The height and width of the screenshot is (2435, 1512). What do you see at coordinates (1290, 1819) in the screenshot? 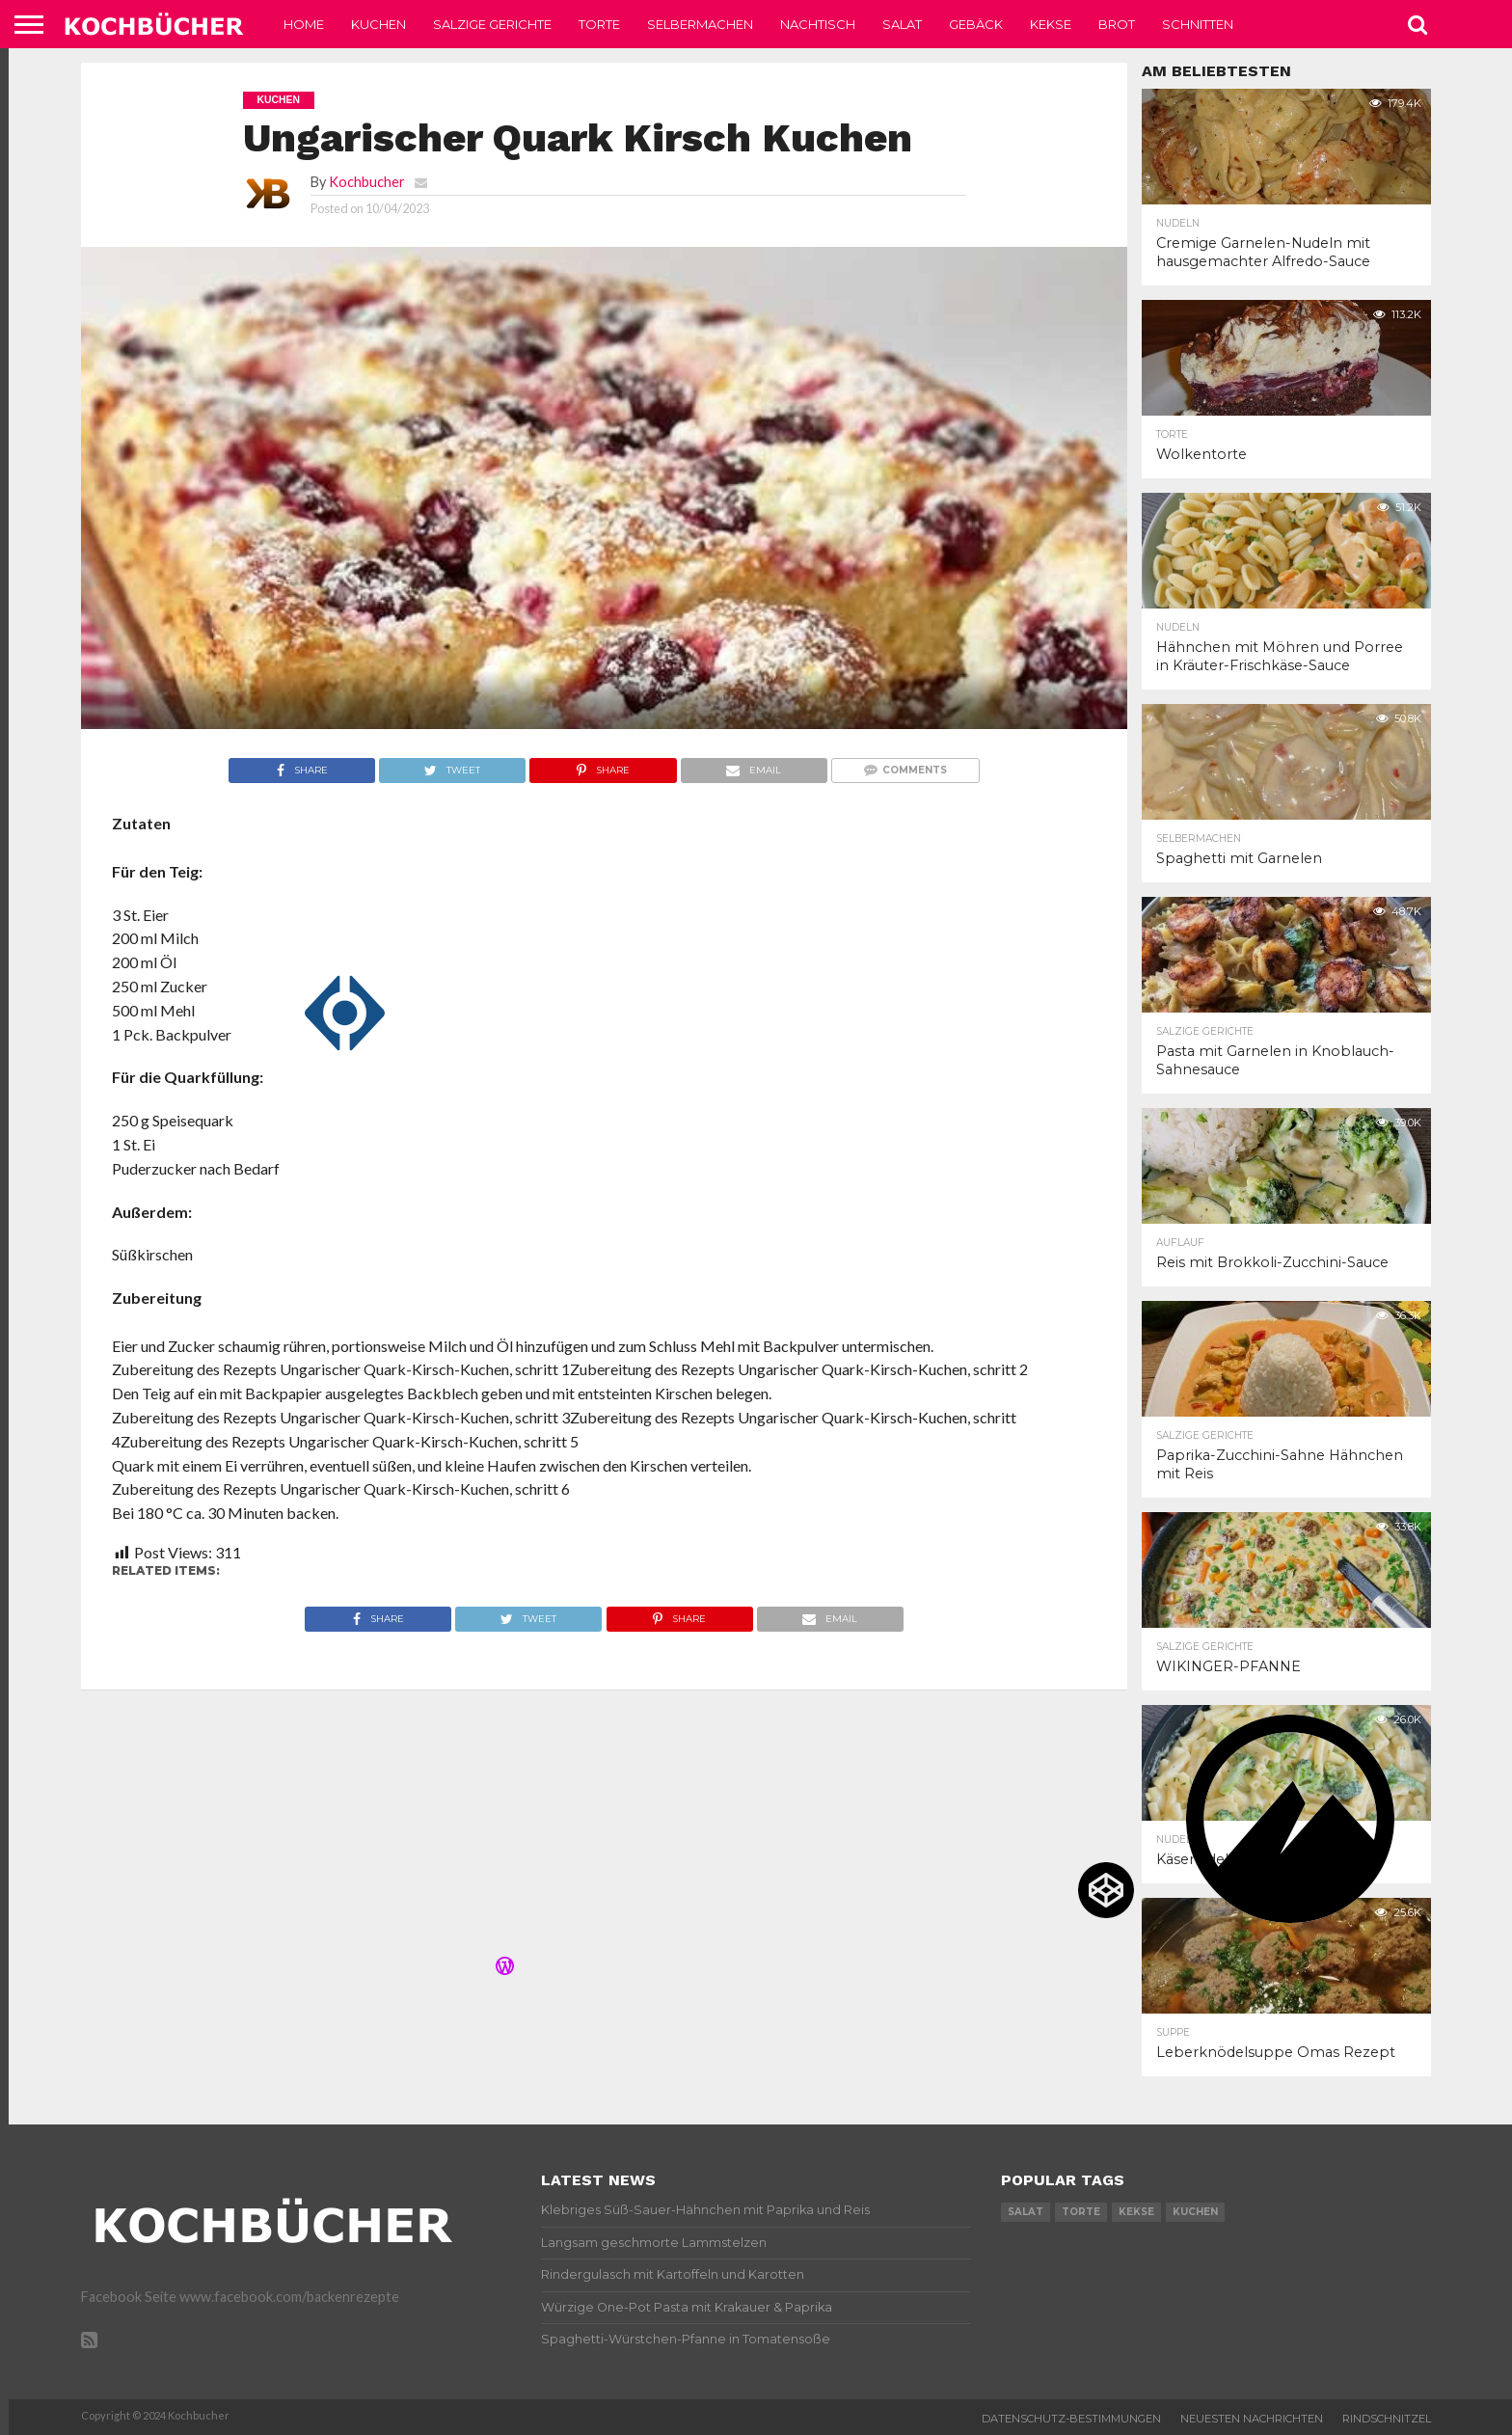
I see `cinnamon desktop environment logo` at bounding box center [1290, 1819].